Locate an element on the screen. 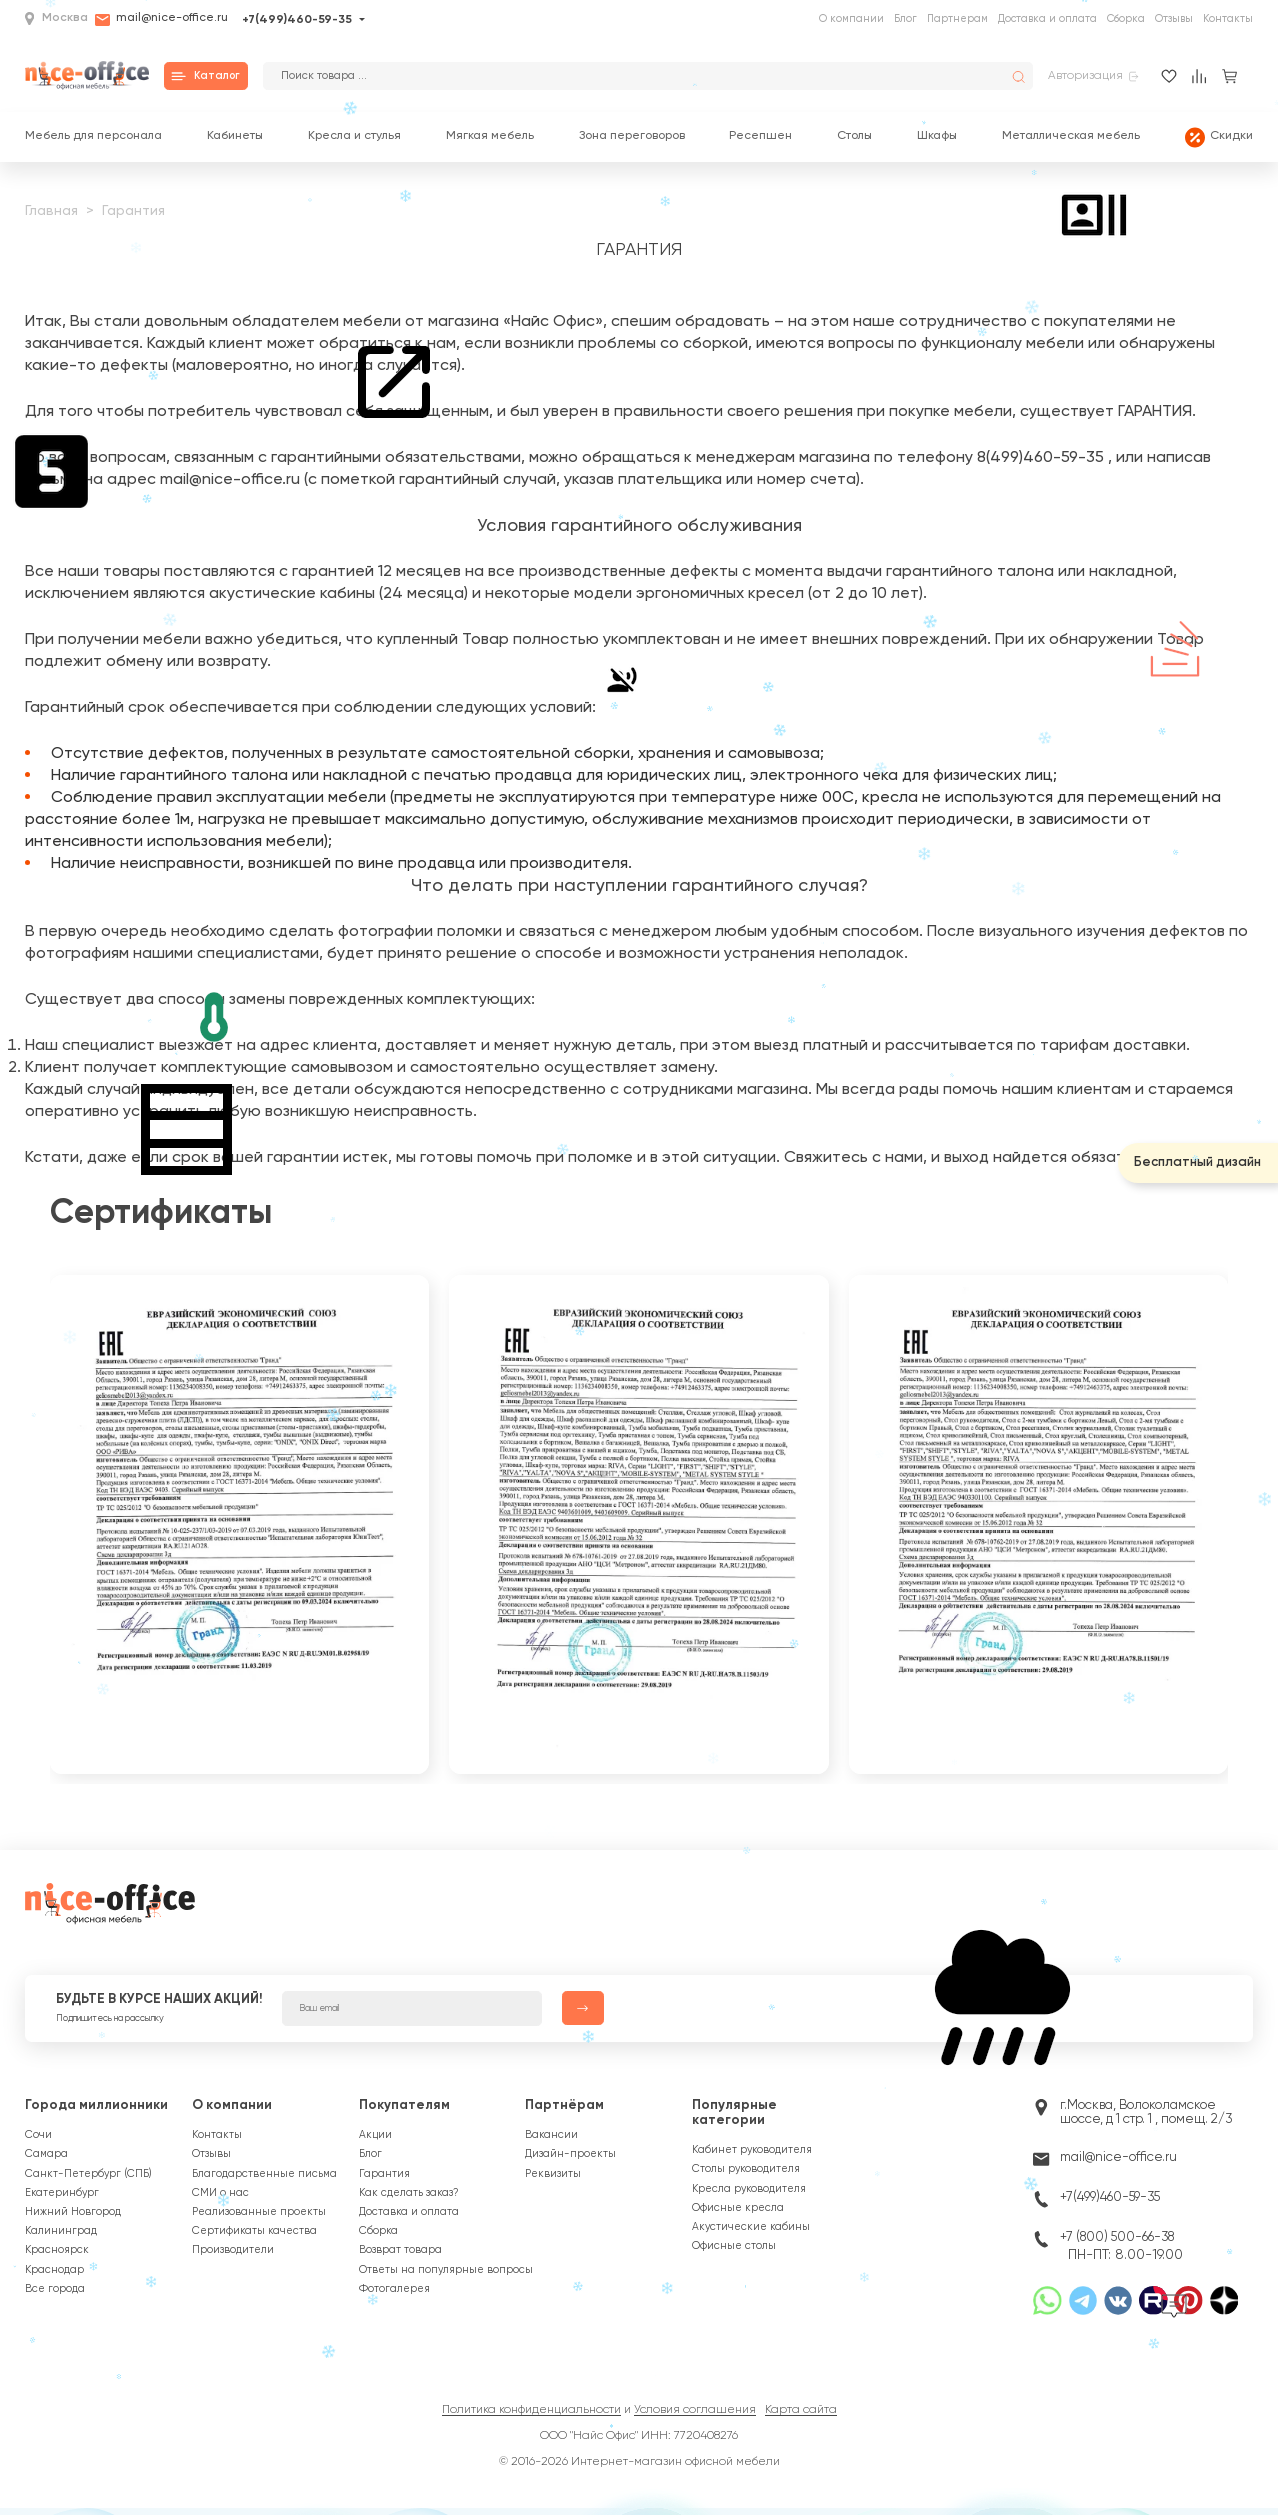 This screenshot has height=2515, width=1278. view data in table row format is located at coordinates (186, 1129).